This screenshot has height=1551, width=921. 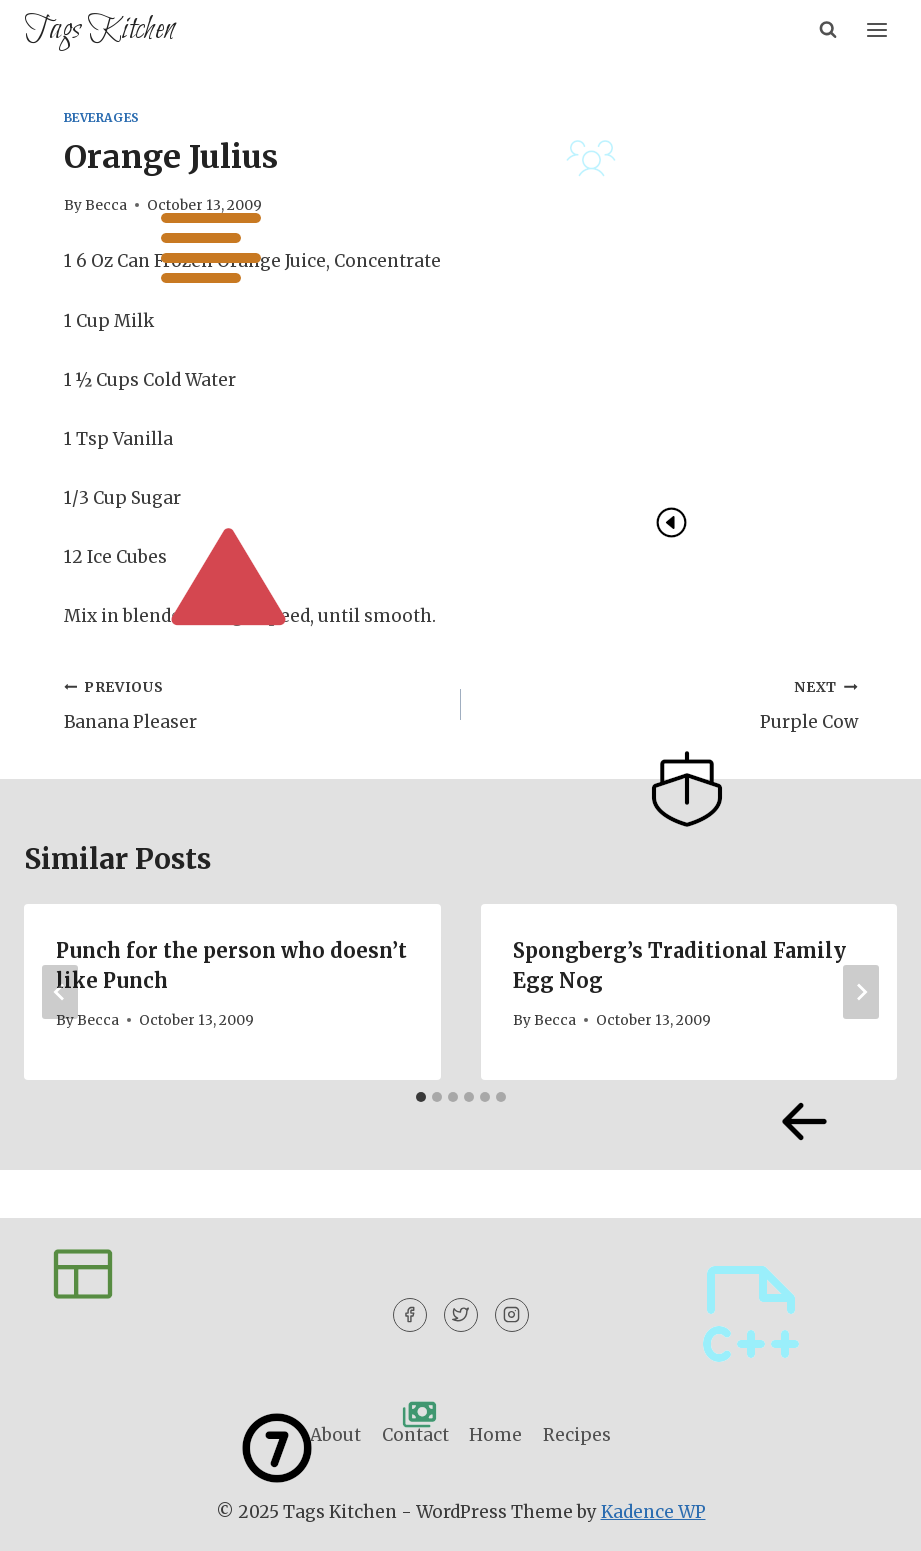 I want to click on align text to the left, so click(x=211, y=248).